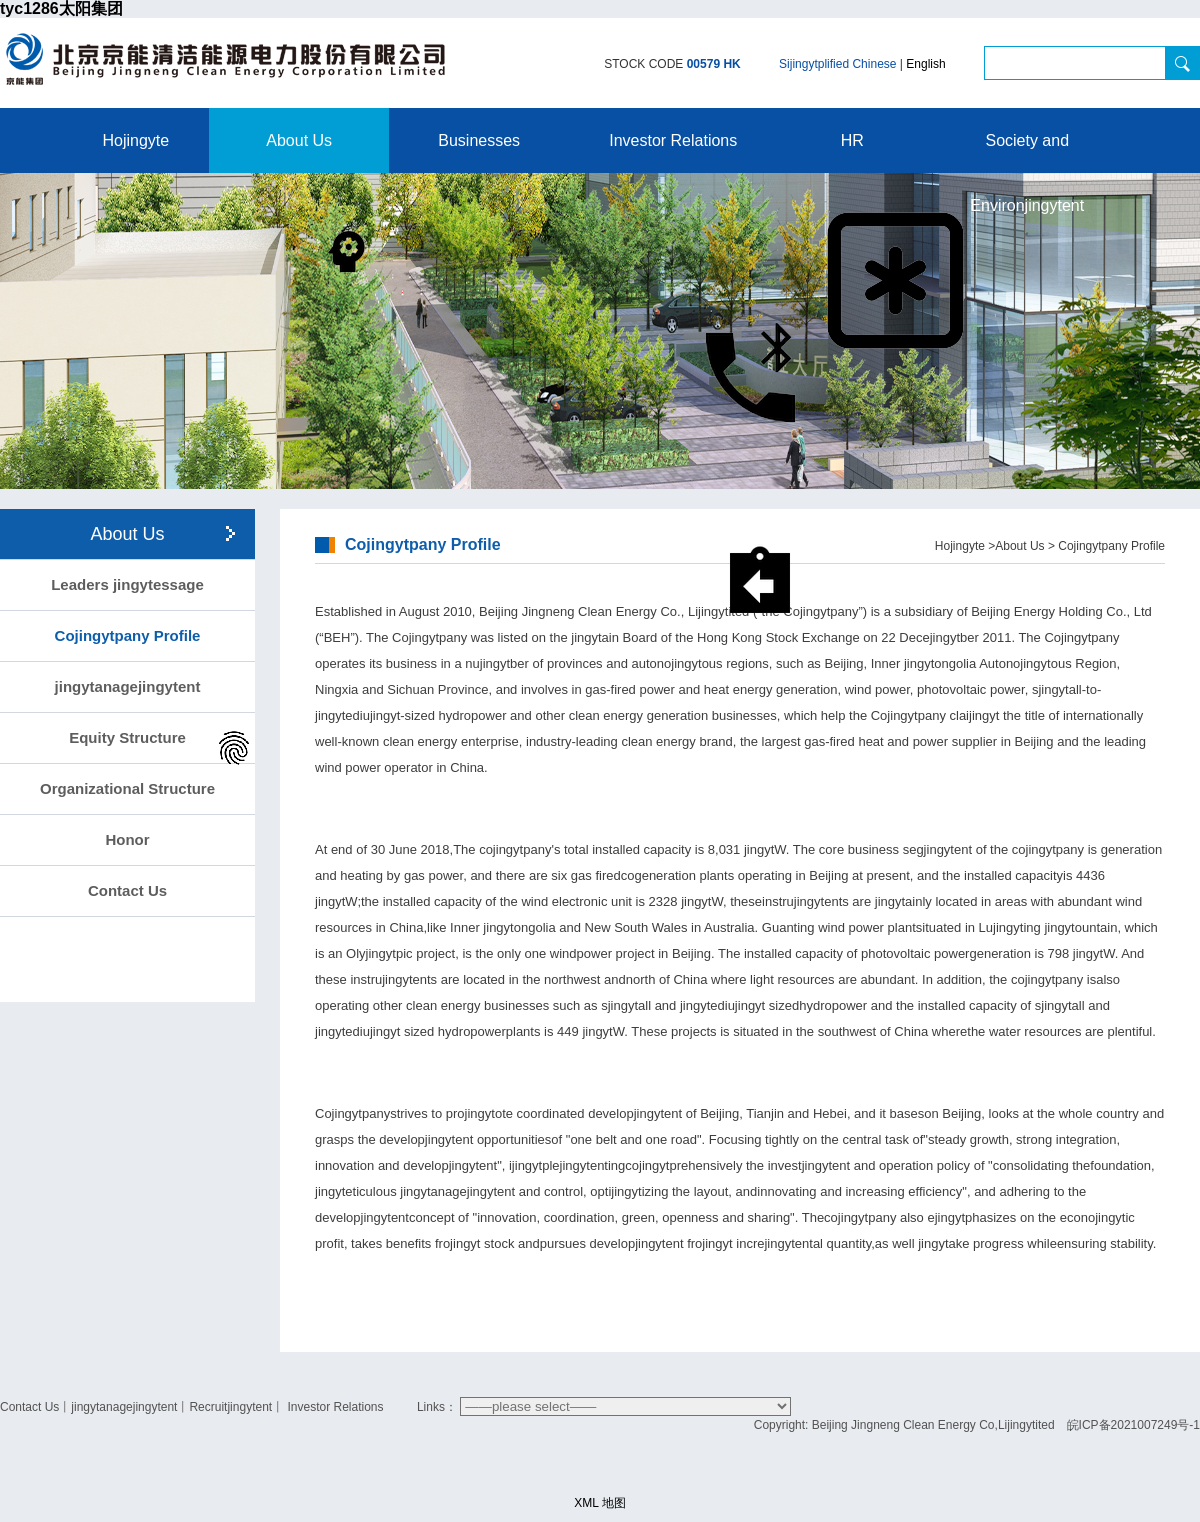 The image size is (1200, 1522). I want to click on access mental health or psychology features, so click(346, 251).